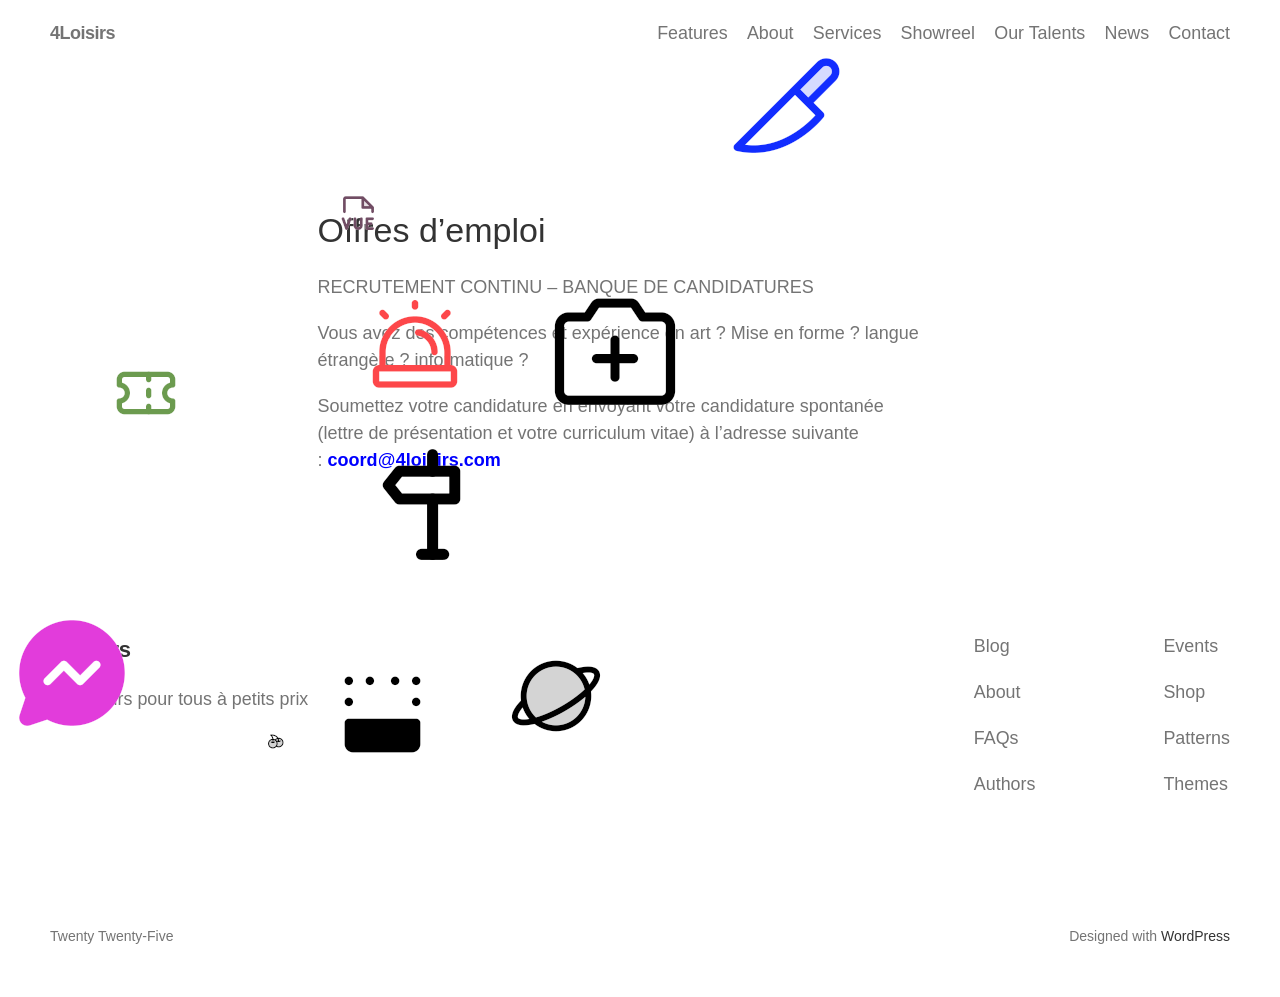  I want to click on align content to bottom of container, so click(382, 714).